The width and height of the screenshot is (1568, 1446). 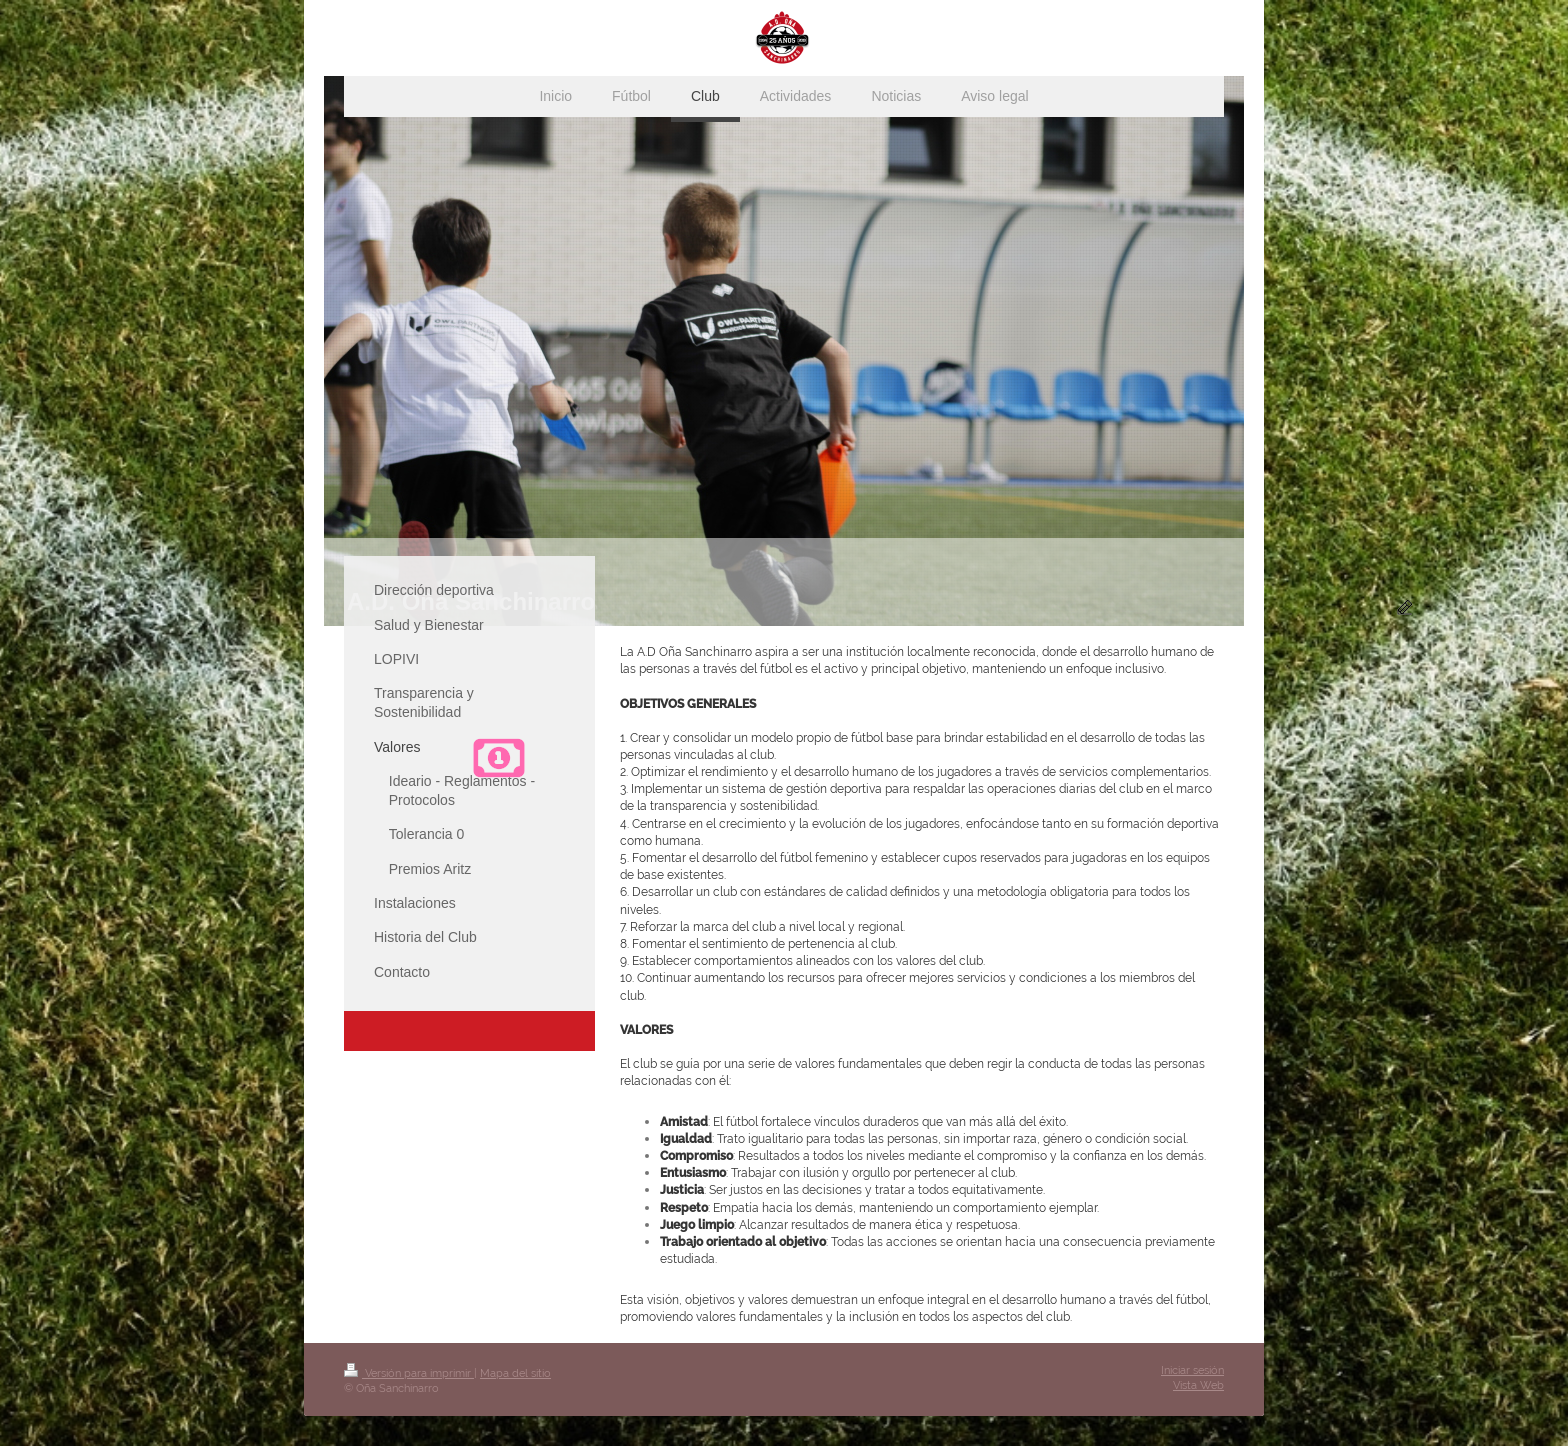 I want to click on edit text or content, so click(x=1404, y=607).